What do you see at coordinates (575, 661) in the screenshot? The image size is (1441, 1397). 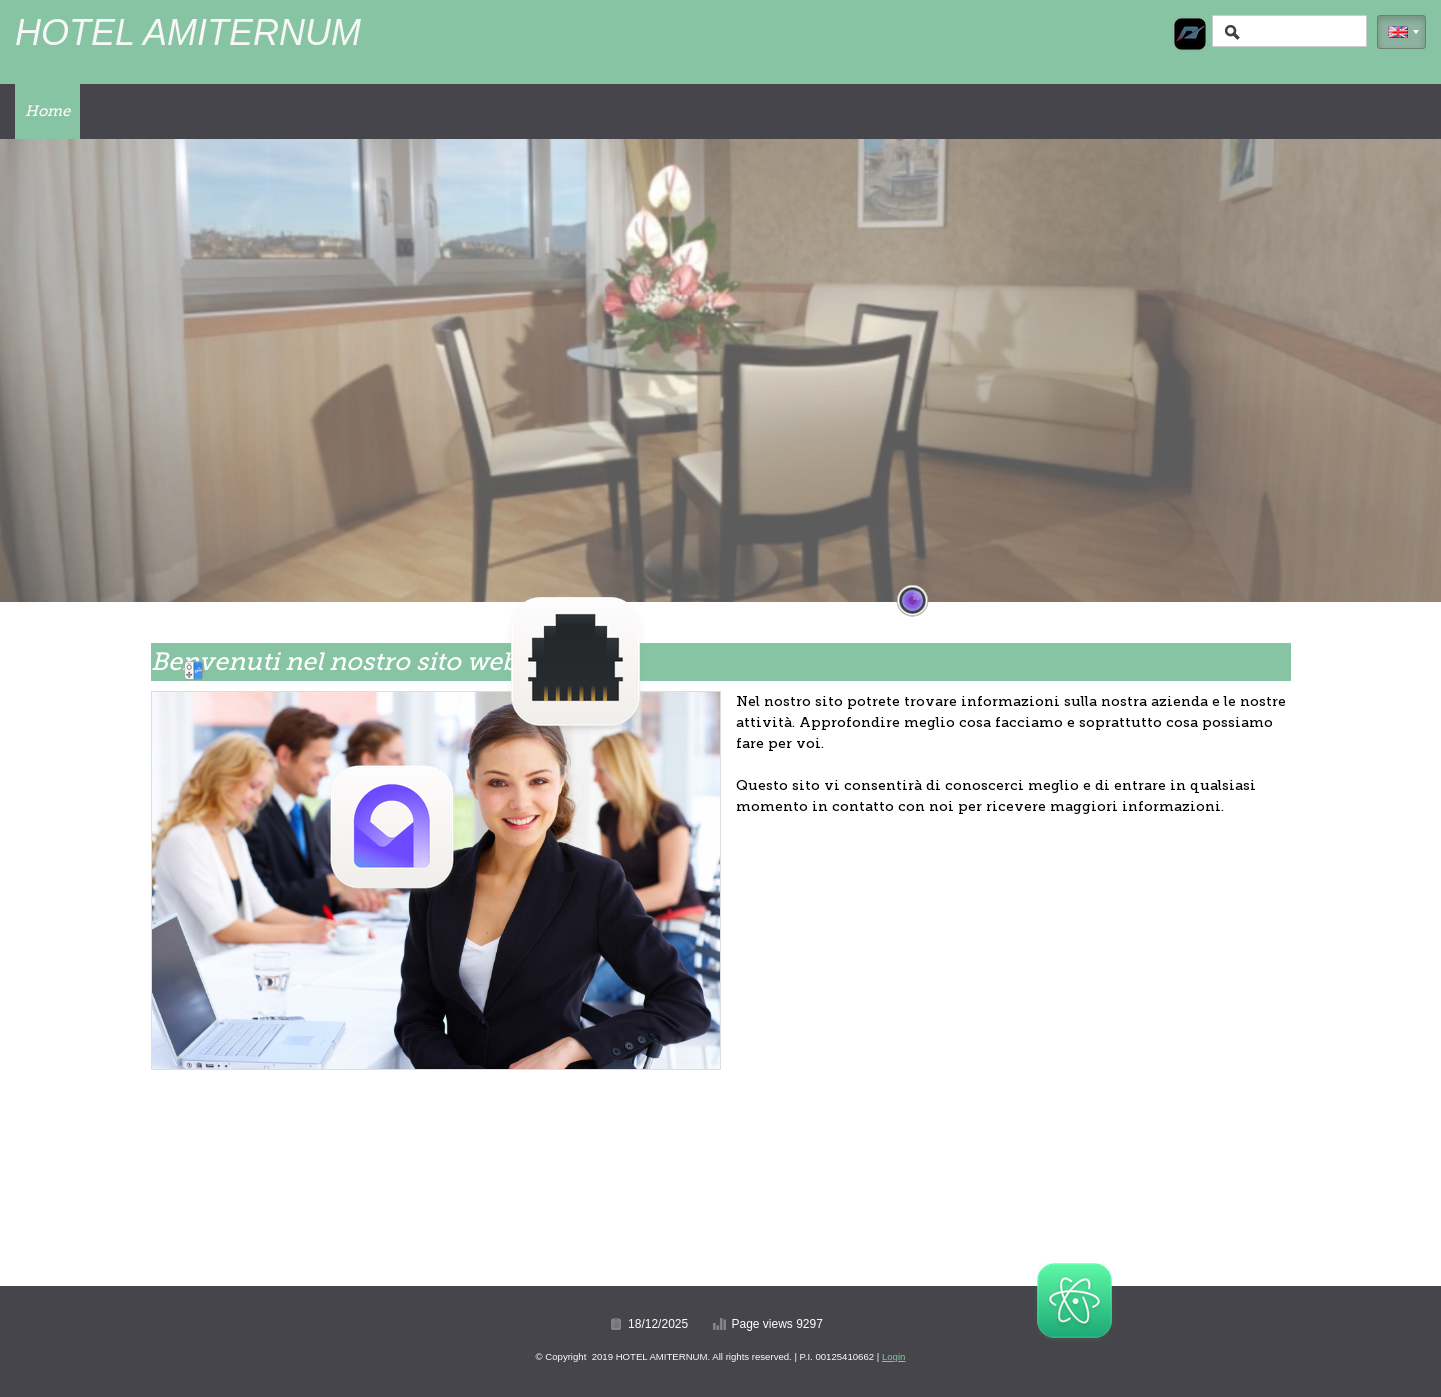 I see `configure DSL network connection settings` at bounding box center [575, 661].